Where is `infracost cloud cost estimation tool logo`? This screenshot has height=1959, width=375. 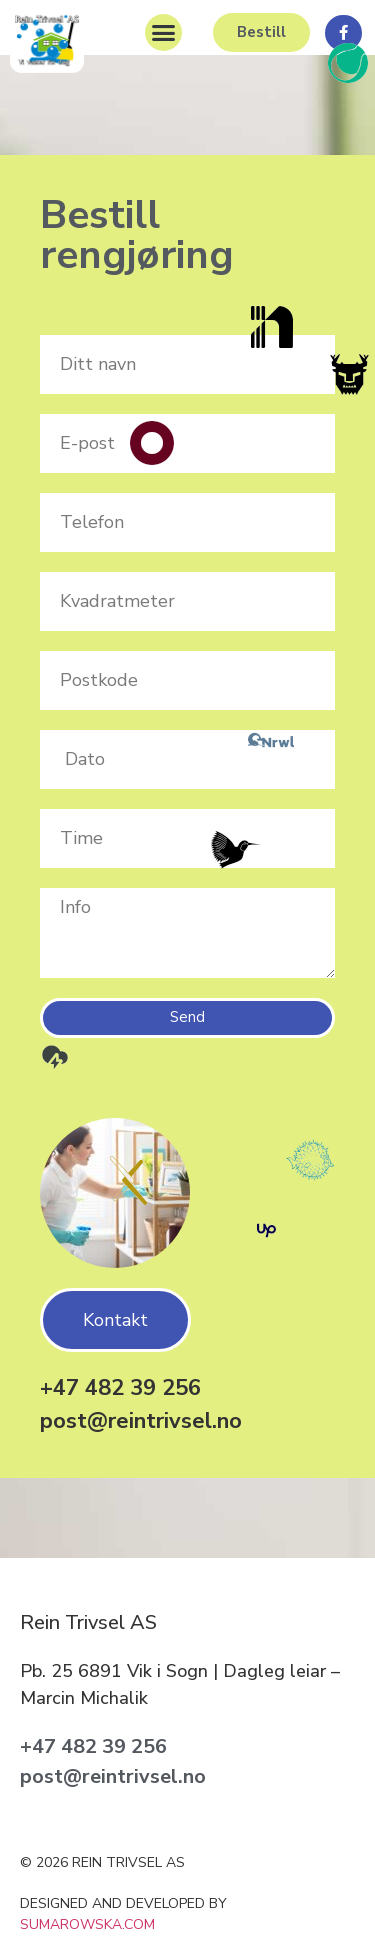
infracost cloud cost estimation tool logo is located at coordinates (272, 327).